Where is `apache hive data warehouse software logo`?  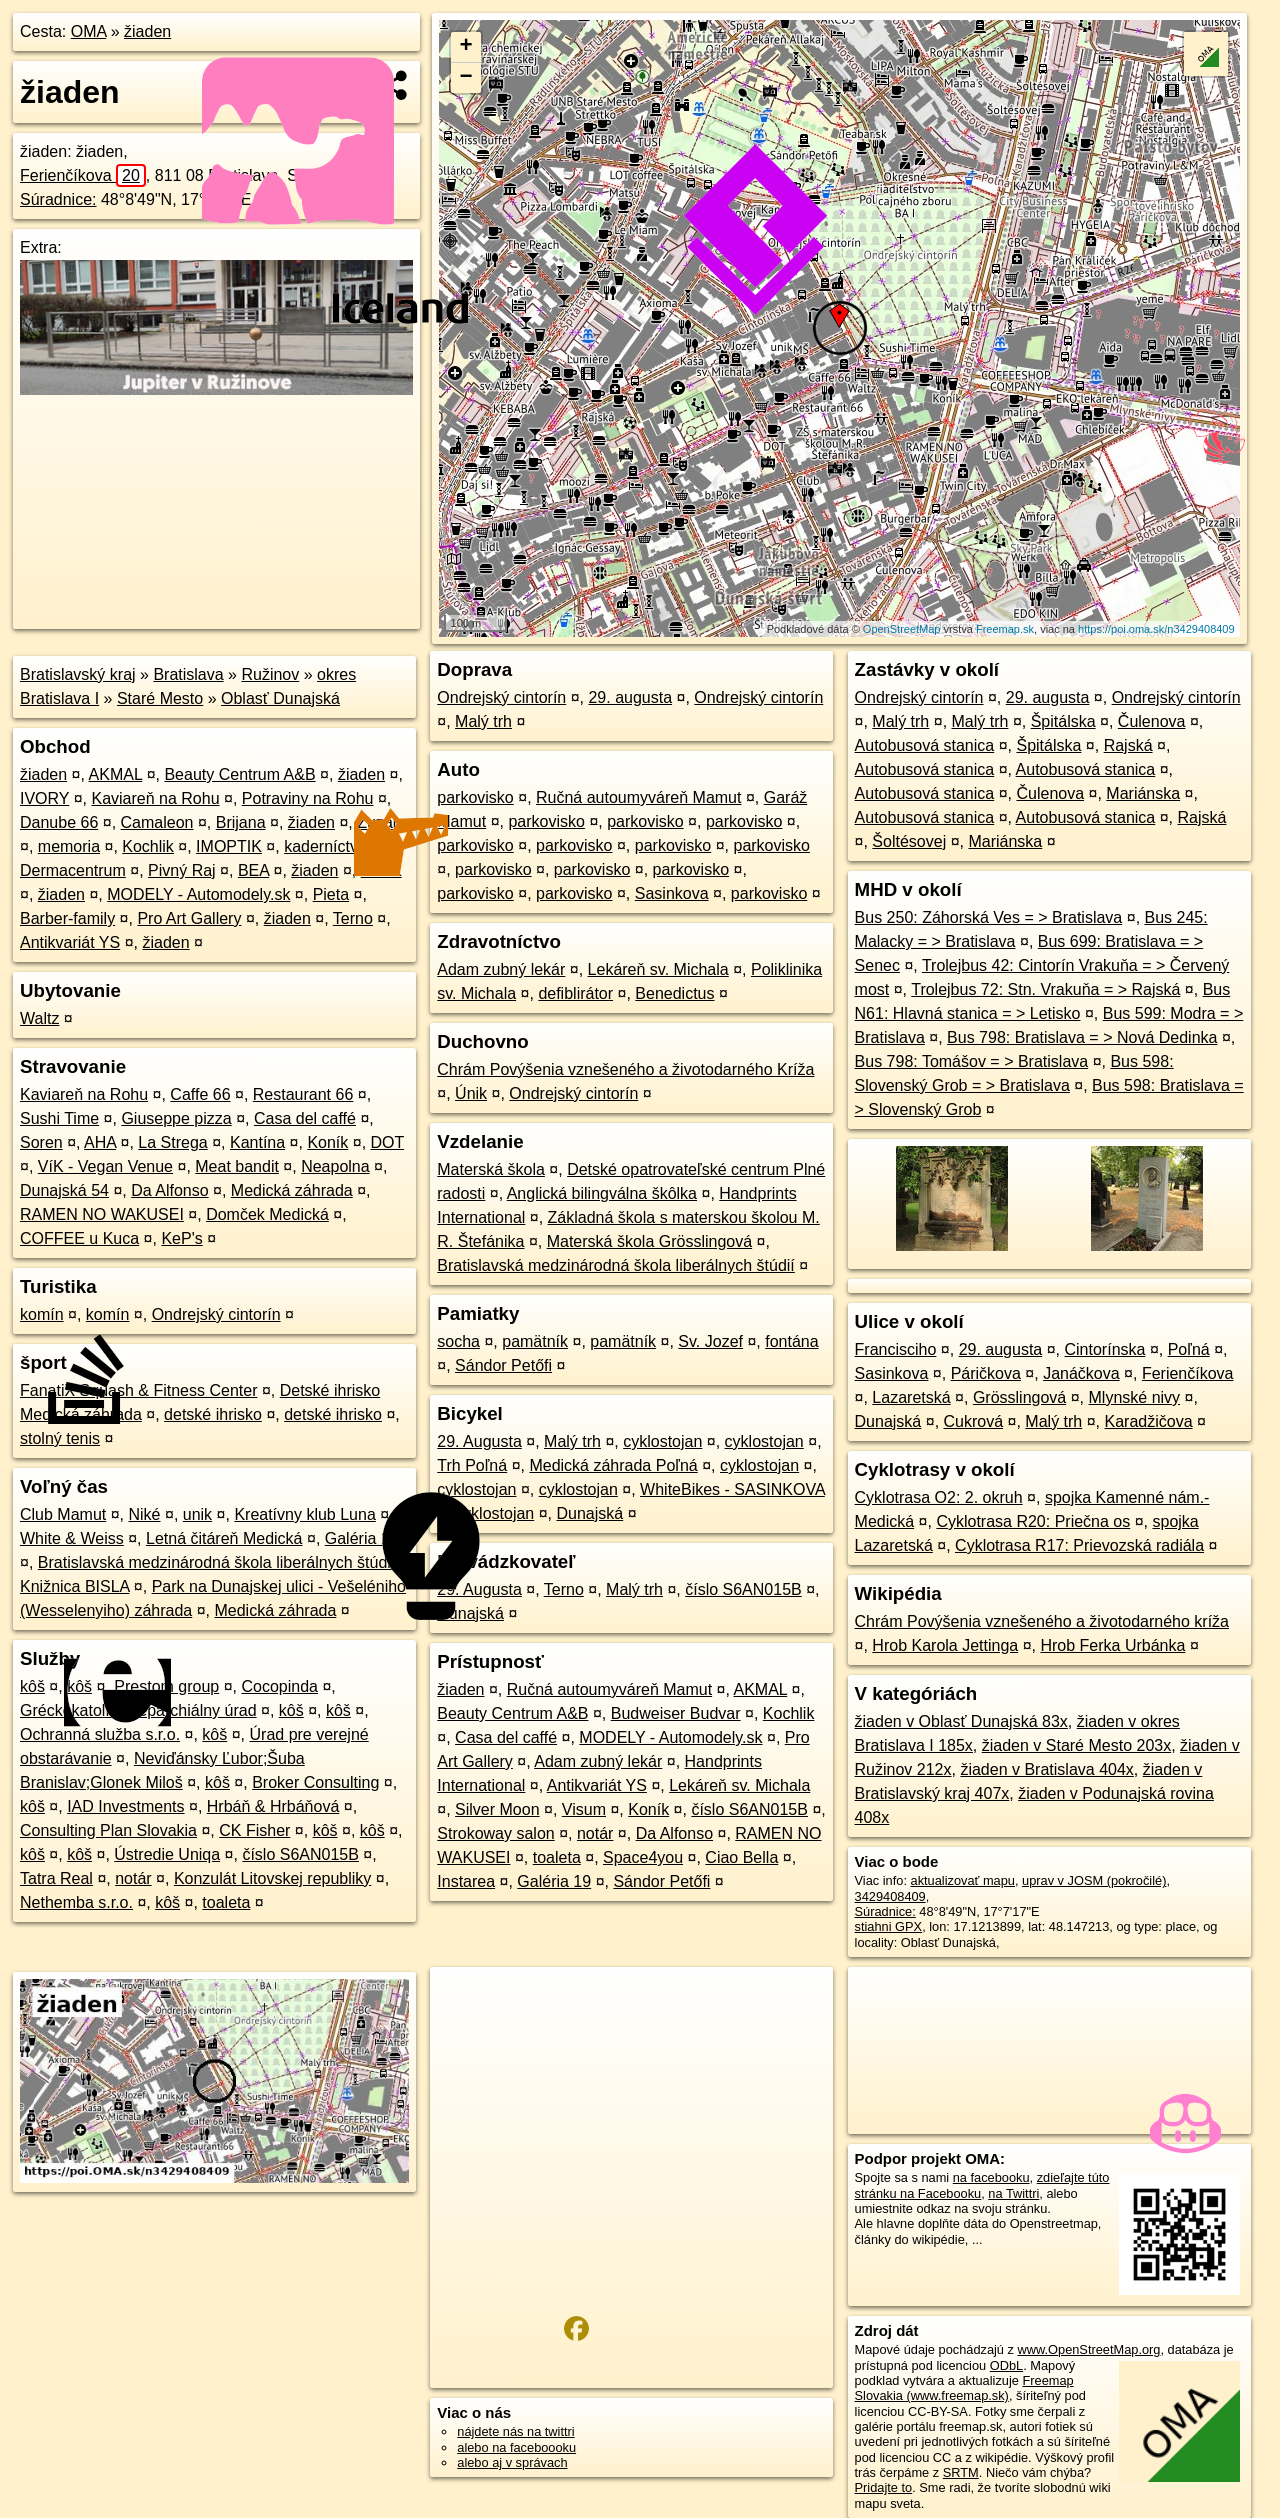 apache hive data warehouse software logo is located at coordinates (1216, 436).